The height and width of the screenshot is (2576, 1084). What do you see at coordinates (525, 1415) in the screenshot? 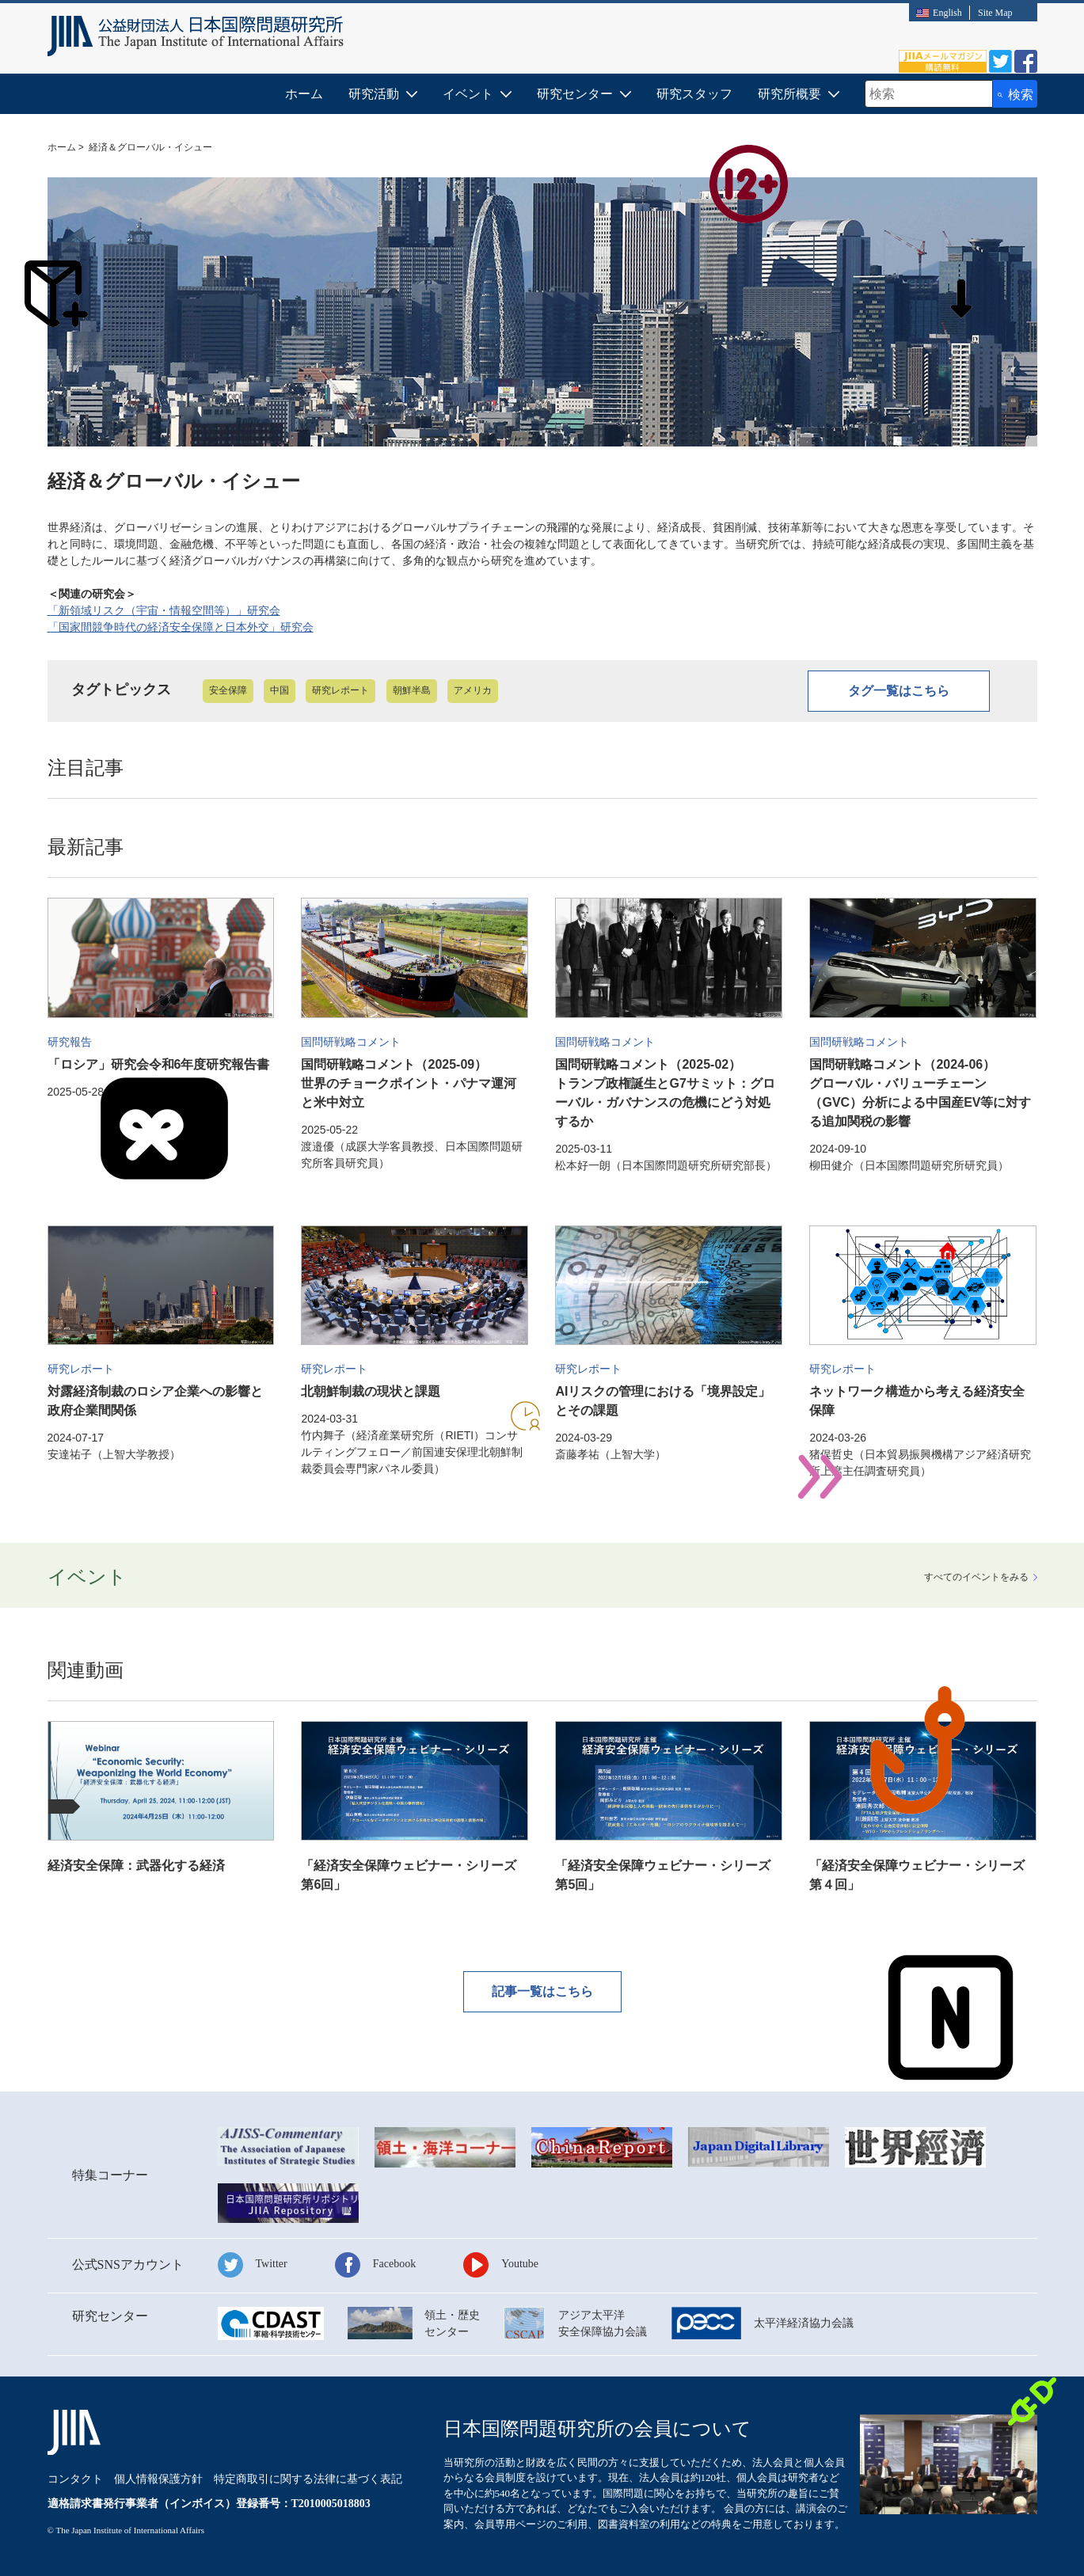
I see `view user's time or availability status` at bounding box center [525, 1415].